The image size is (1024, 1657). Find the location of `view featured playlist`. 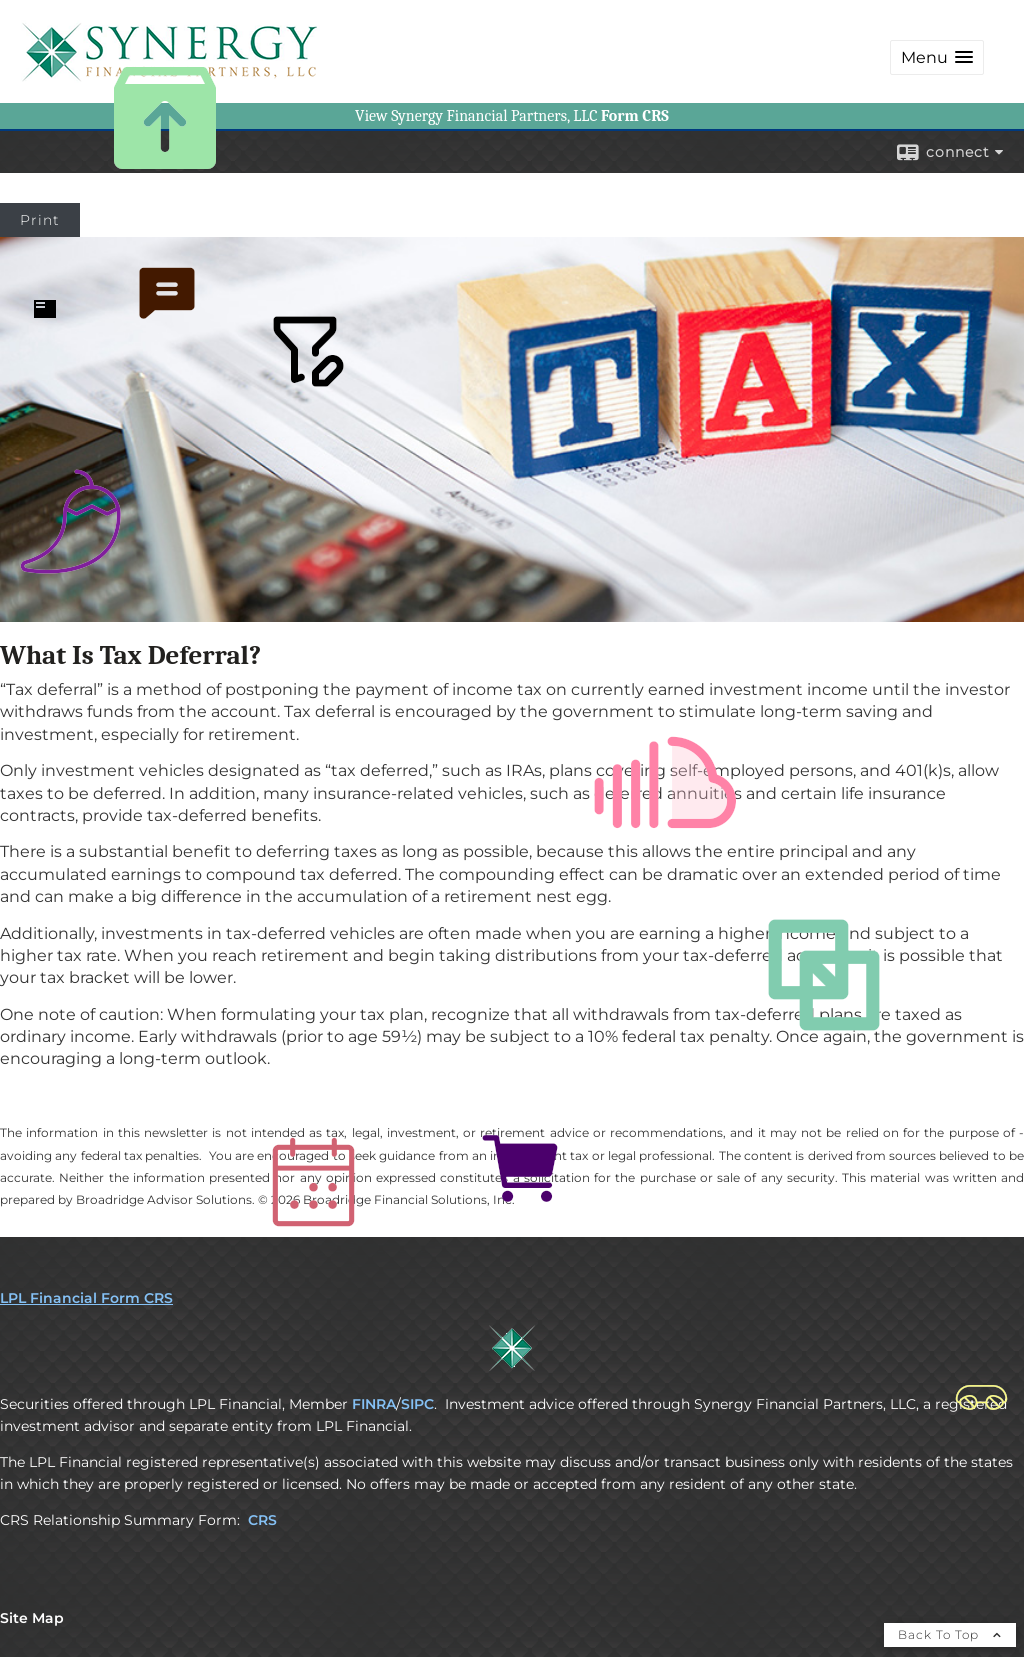

view featured playlist is located at coordinates (45, 309).